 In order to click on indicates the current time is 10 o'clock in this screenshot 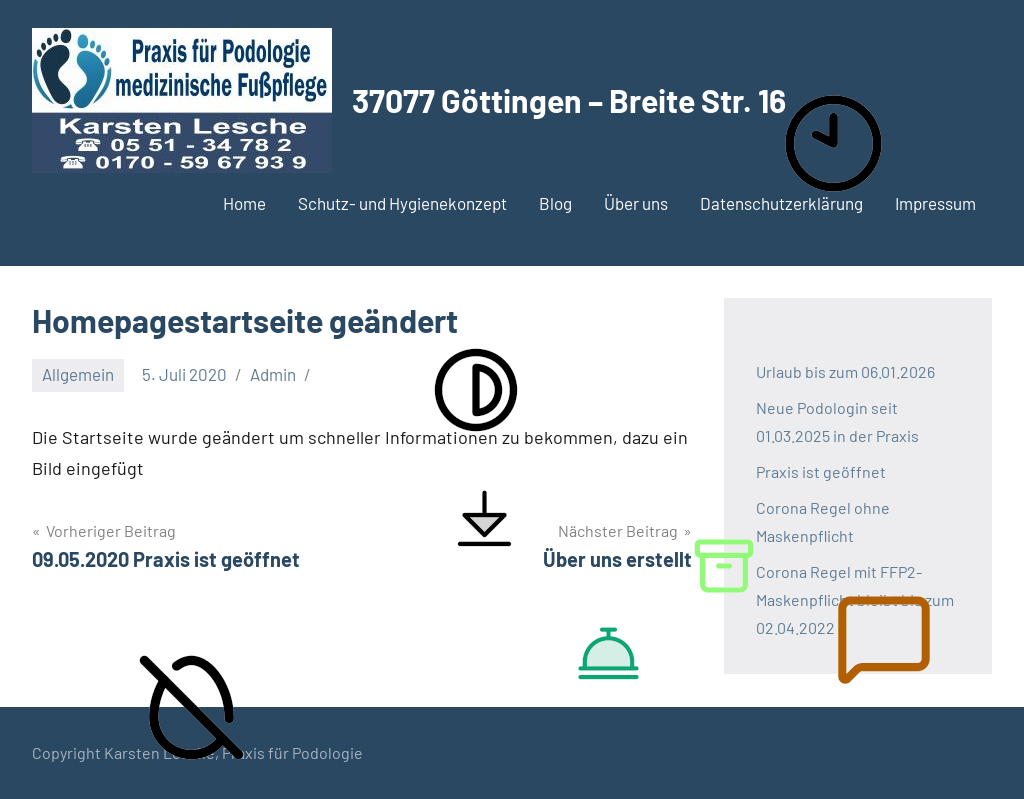, I will do `click(833, 143)`.